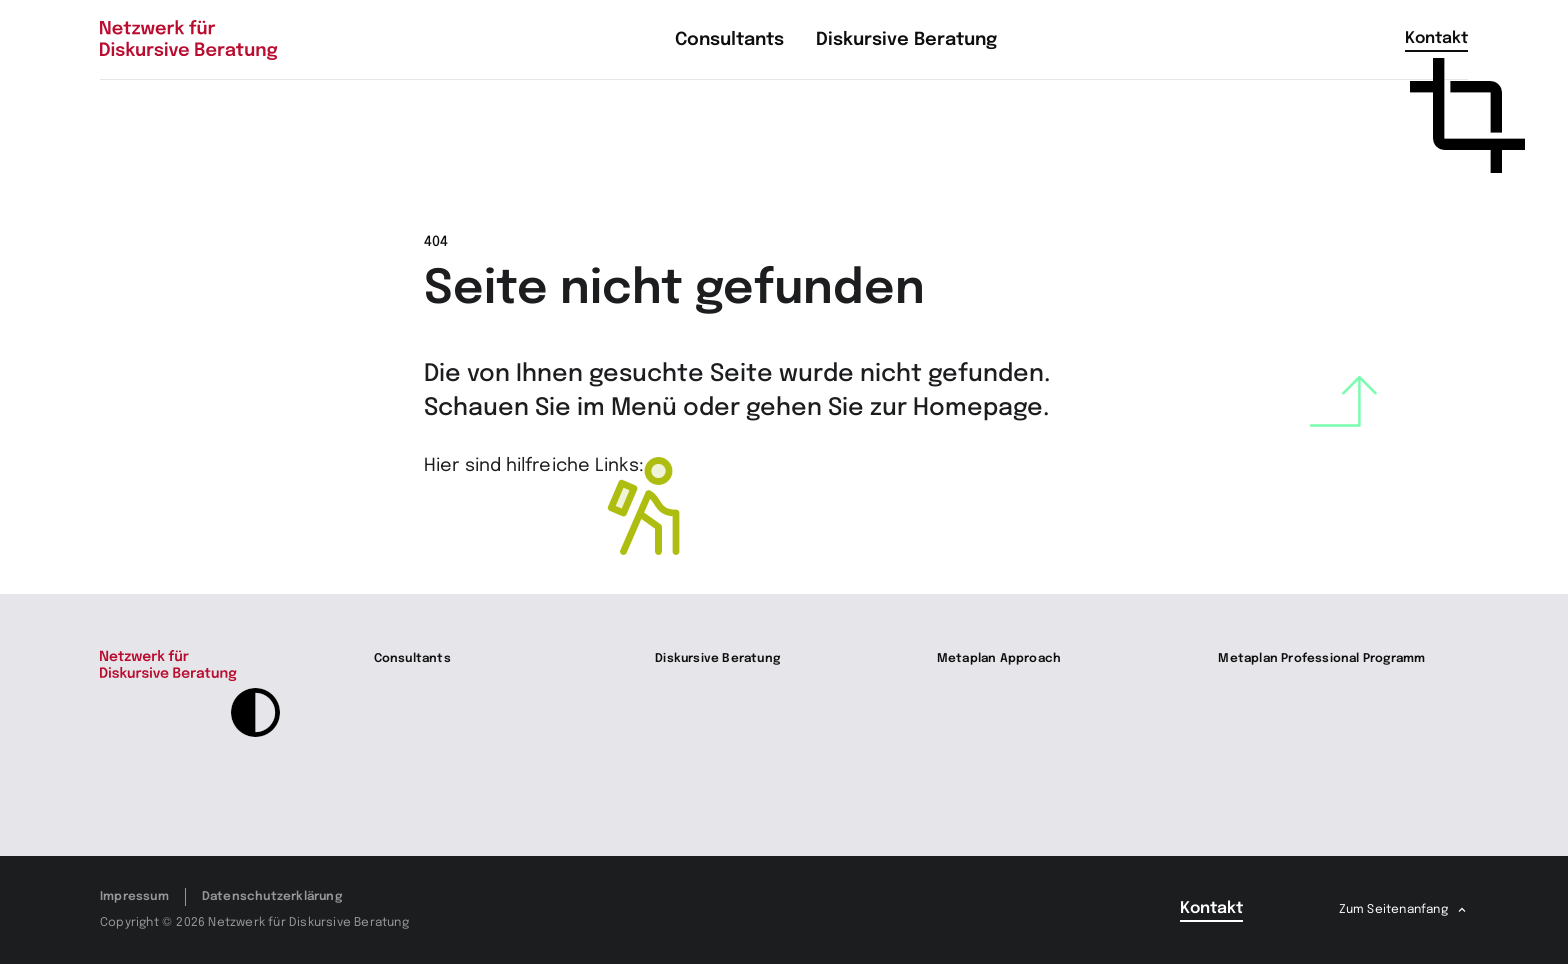 The height and width of the screenshot is (964, 1568). Describe the element at coordinates (1467, 115) in the screenshot. I see `crop an image or photo` at that location.